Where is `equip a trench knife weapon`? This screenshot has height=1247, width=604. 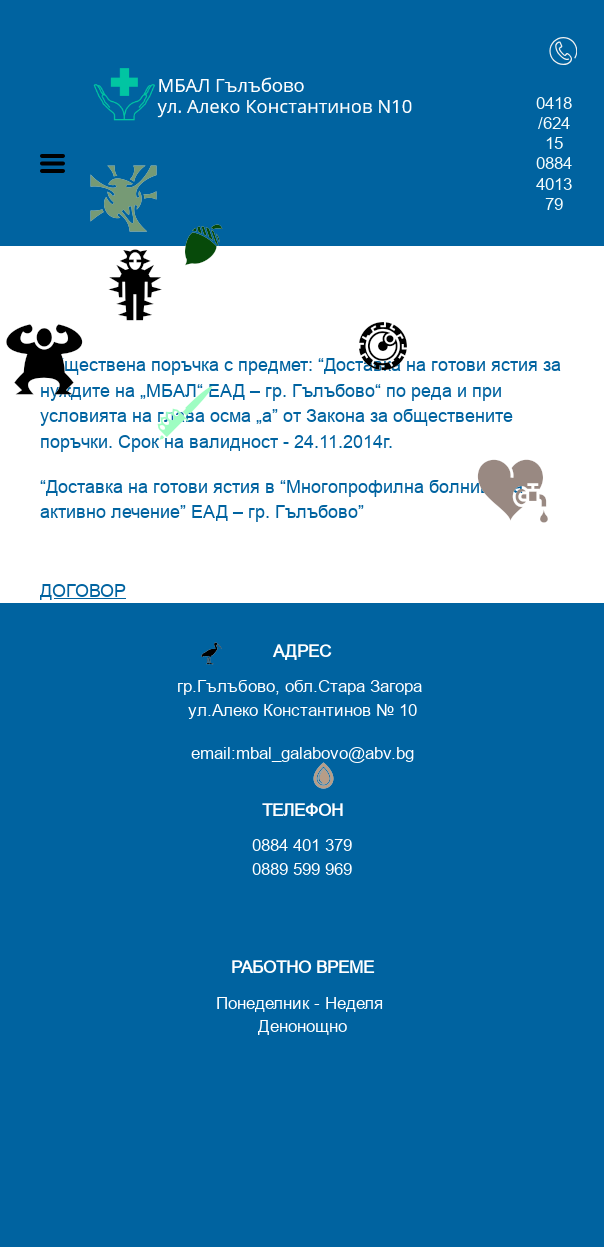 equip a trench knife weapon is located at coordinates (185, 413).